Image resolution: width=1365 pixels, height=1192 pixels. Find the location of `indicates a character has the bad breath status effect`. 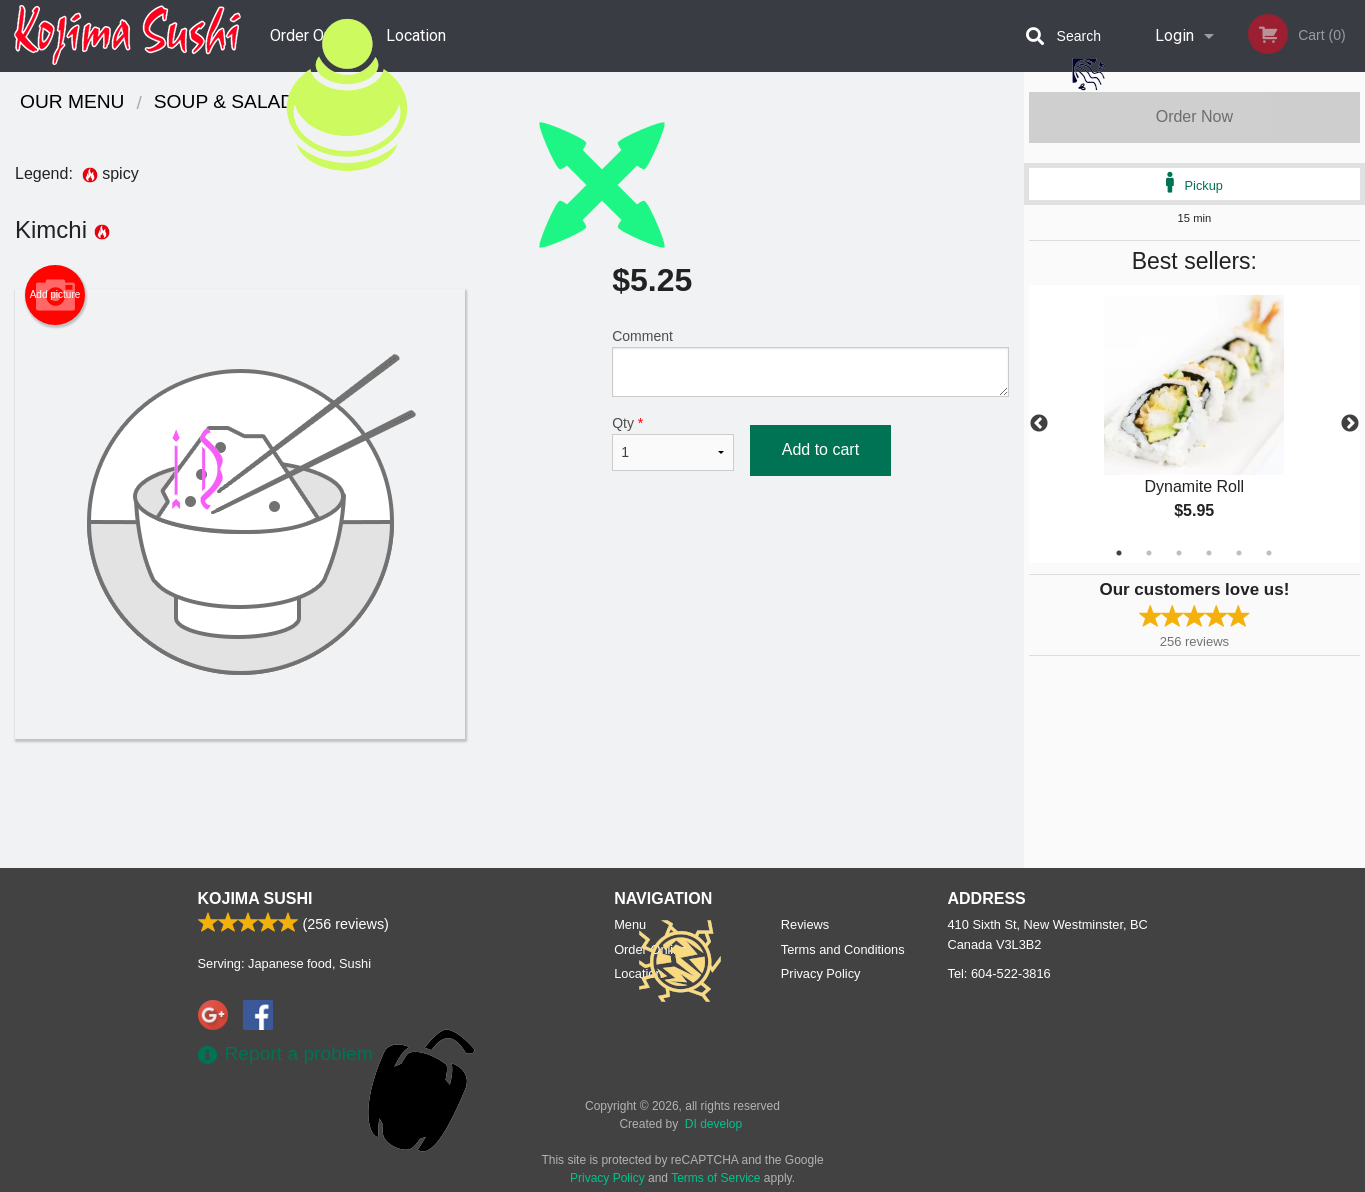

indicates a character has the bad breath status effect is located at coordinates (1089, 75).